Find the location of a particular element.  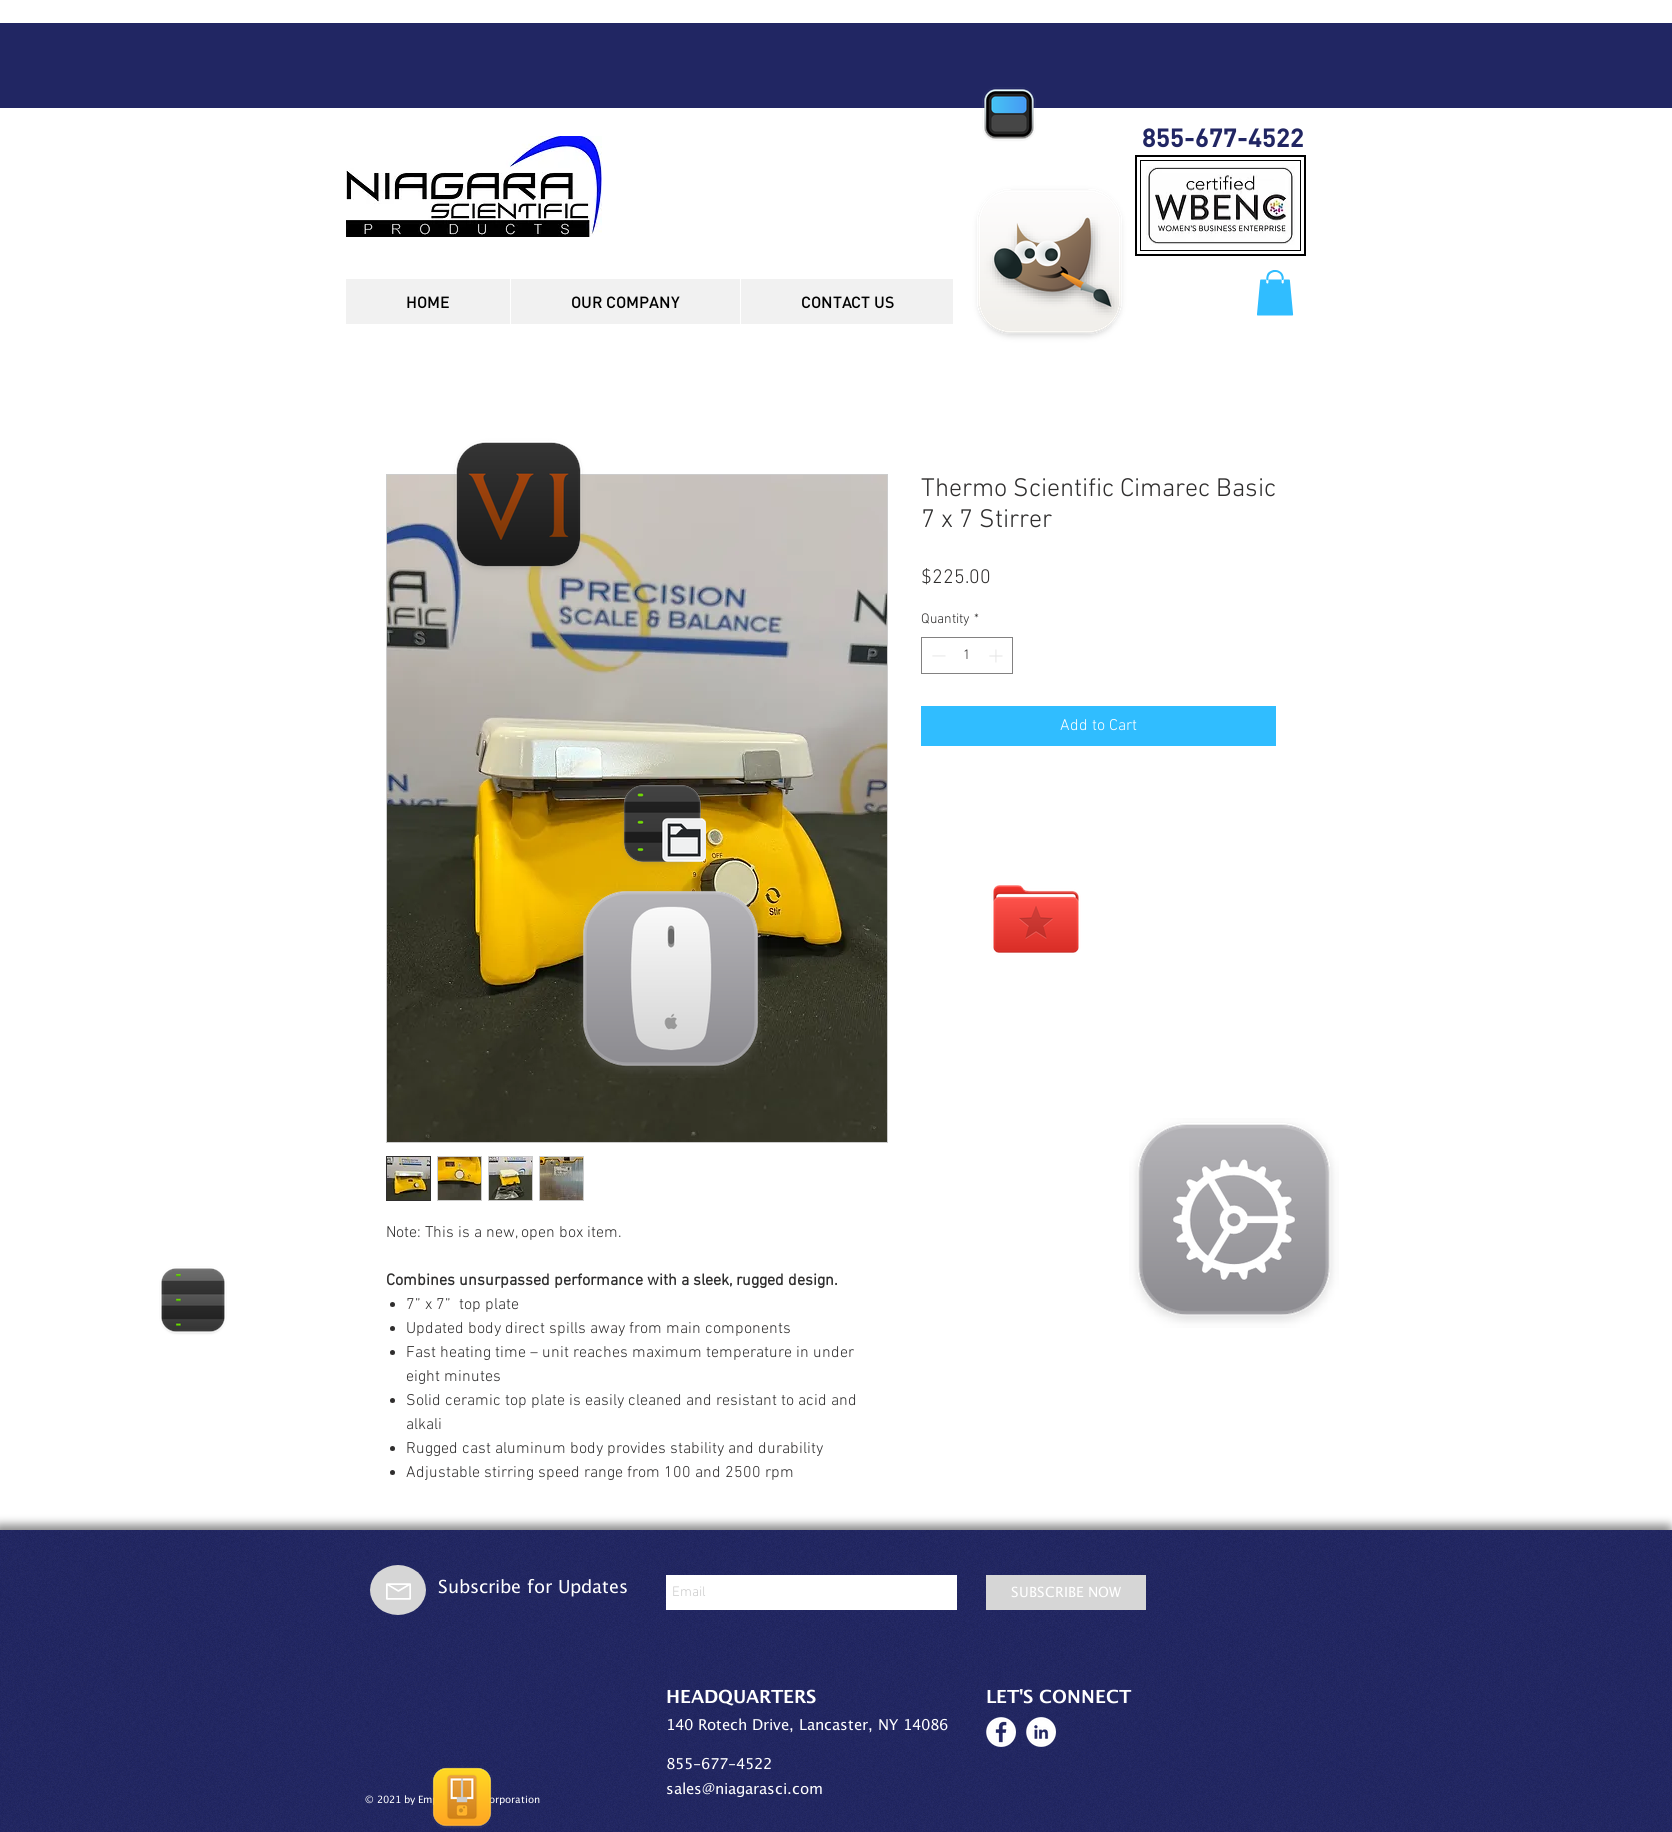

configure ftp server settings is located at coordinates (663, 825).